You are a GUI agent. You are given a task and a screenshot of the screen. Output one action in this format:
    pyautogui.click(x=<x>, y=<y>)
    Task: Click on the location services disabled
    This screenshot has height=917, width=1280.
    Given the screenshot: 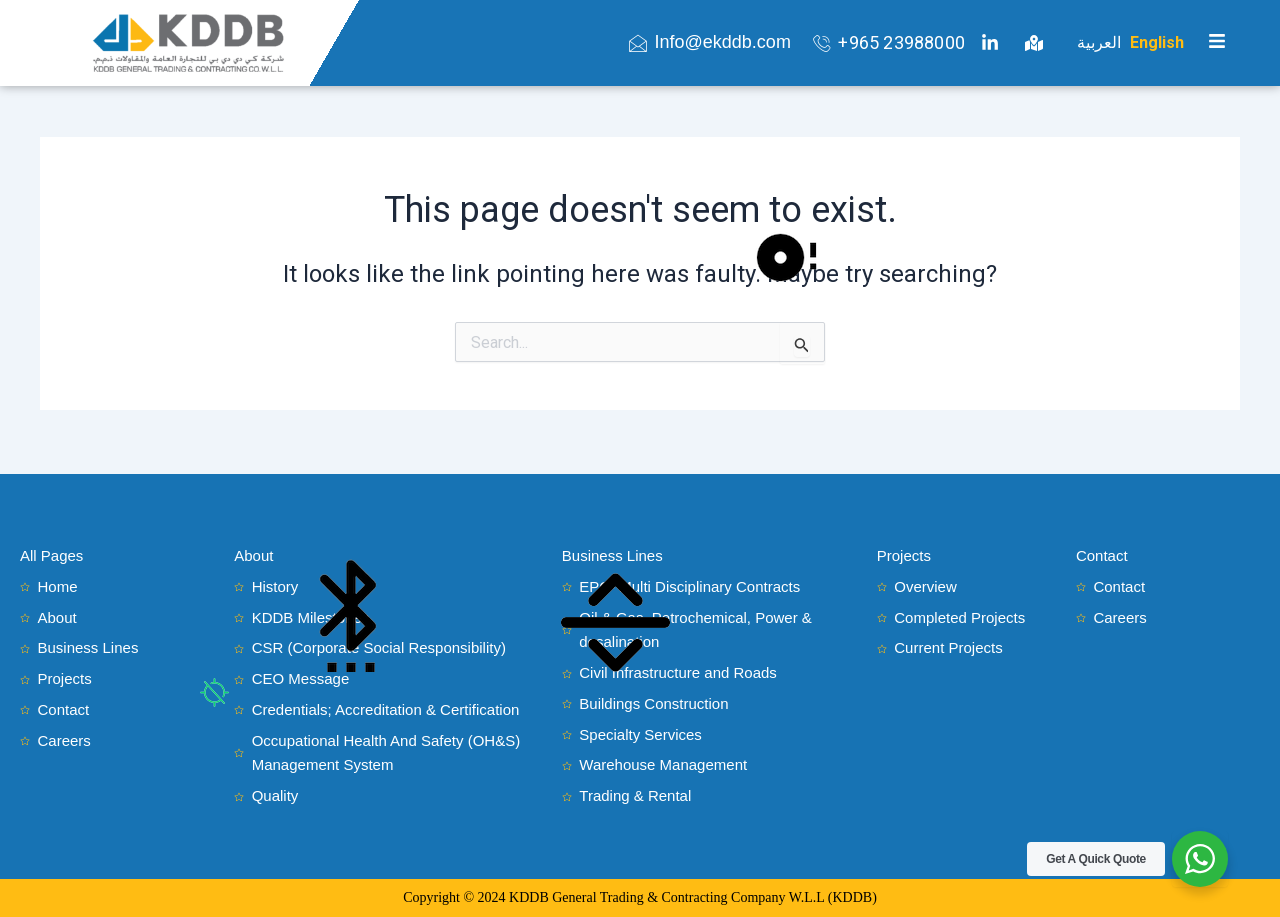 What is the action you would take?
    pyautogui.click(x=214, y=692)
    